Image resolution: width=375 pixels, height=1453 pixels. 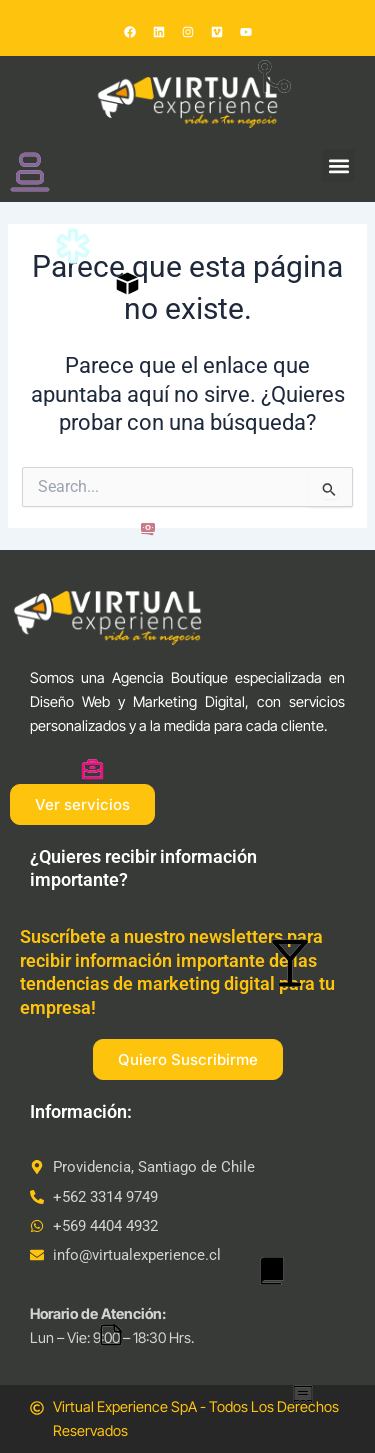 I want to click on view 3D model or object, so click(x=127, y=283).